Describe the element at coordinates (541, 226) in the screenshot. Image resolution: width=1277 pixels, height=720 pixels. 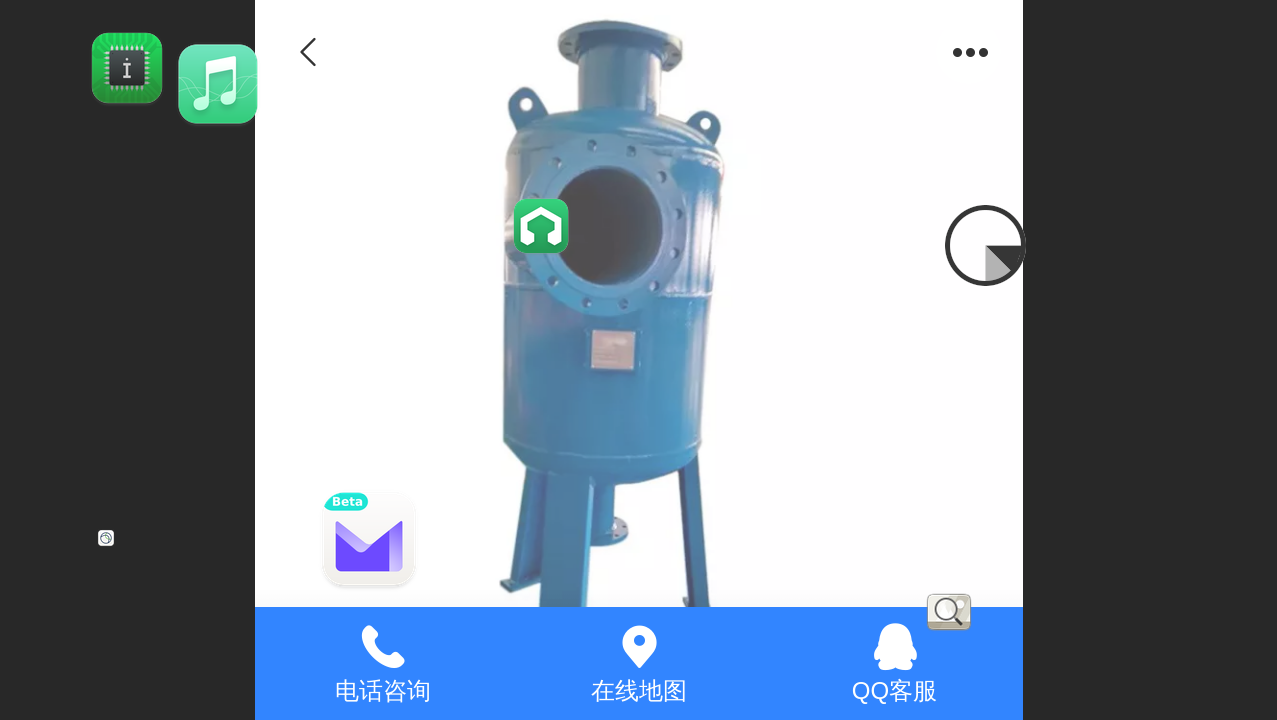
I see `open LMMS music production software` at that location.